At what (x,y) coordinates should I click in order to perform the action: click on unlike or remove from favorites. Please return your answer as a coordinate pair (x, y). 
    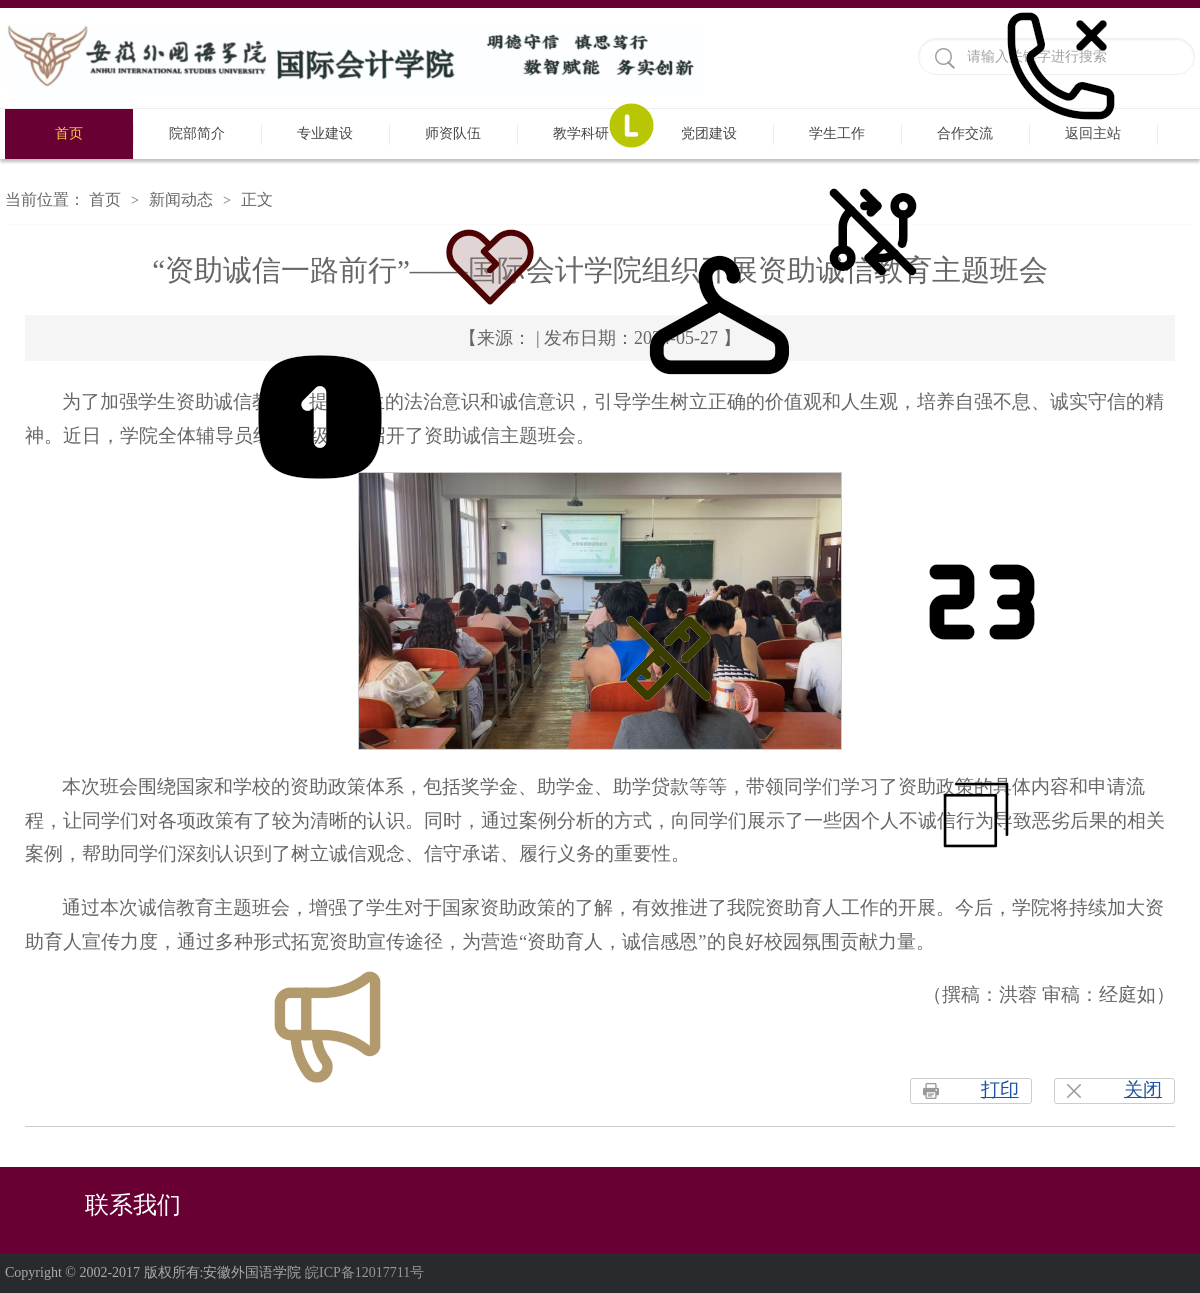
    Looking at the image, I should click on (490, 264).